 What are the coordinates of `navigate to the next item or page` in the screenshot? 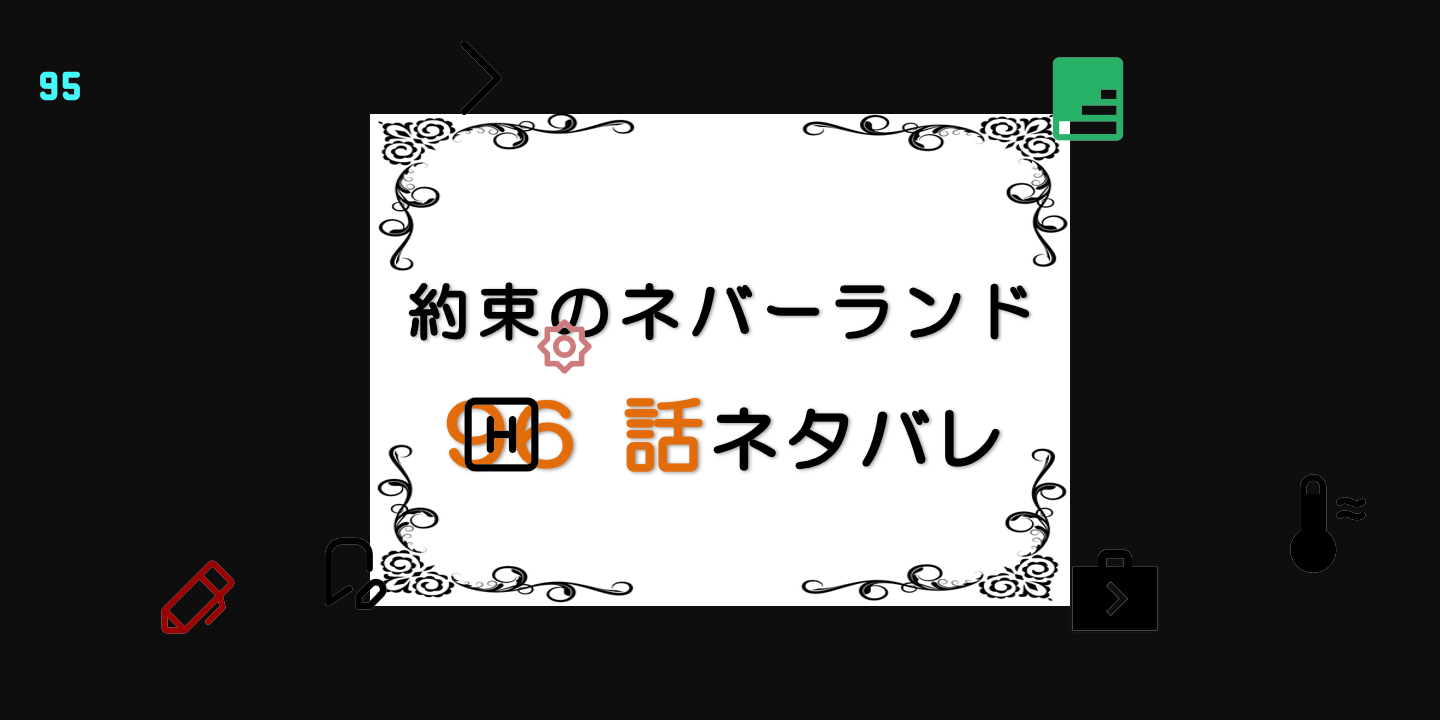 It's located at (481, 78).